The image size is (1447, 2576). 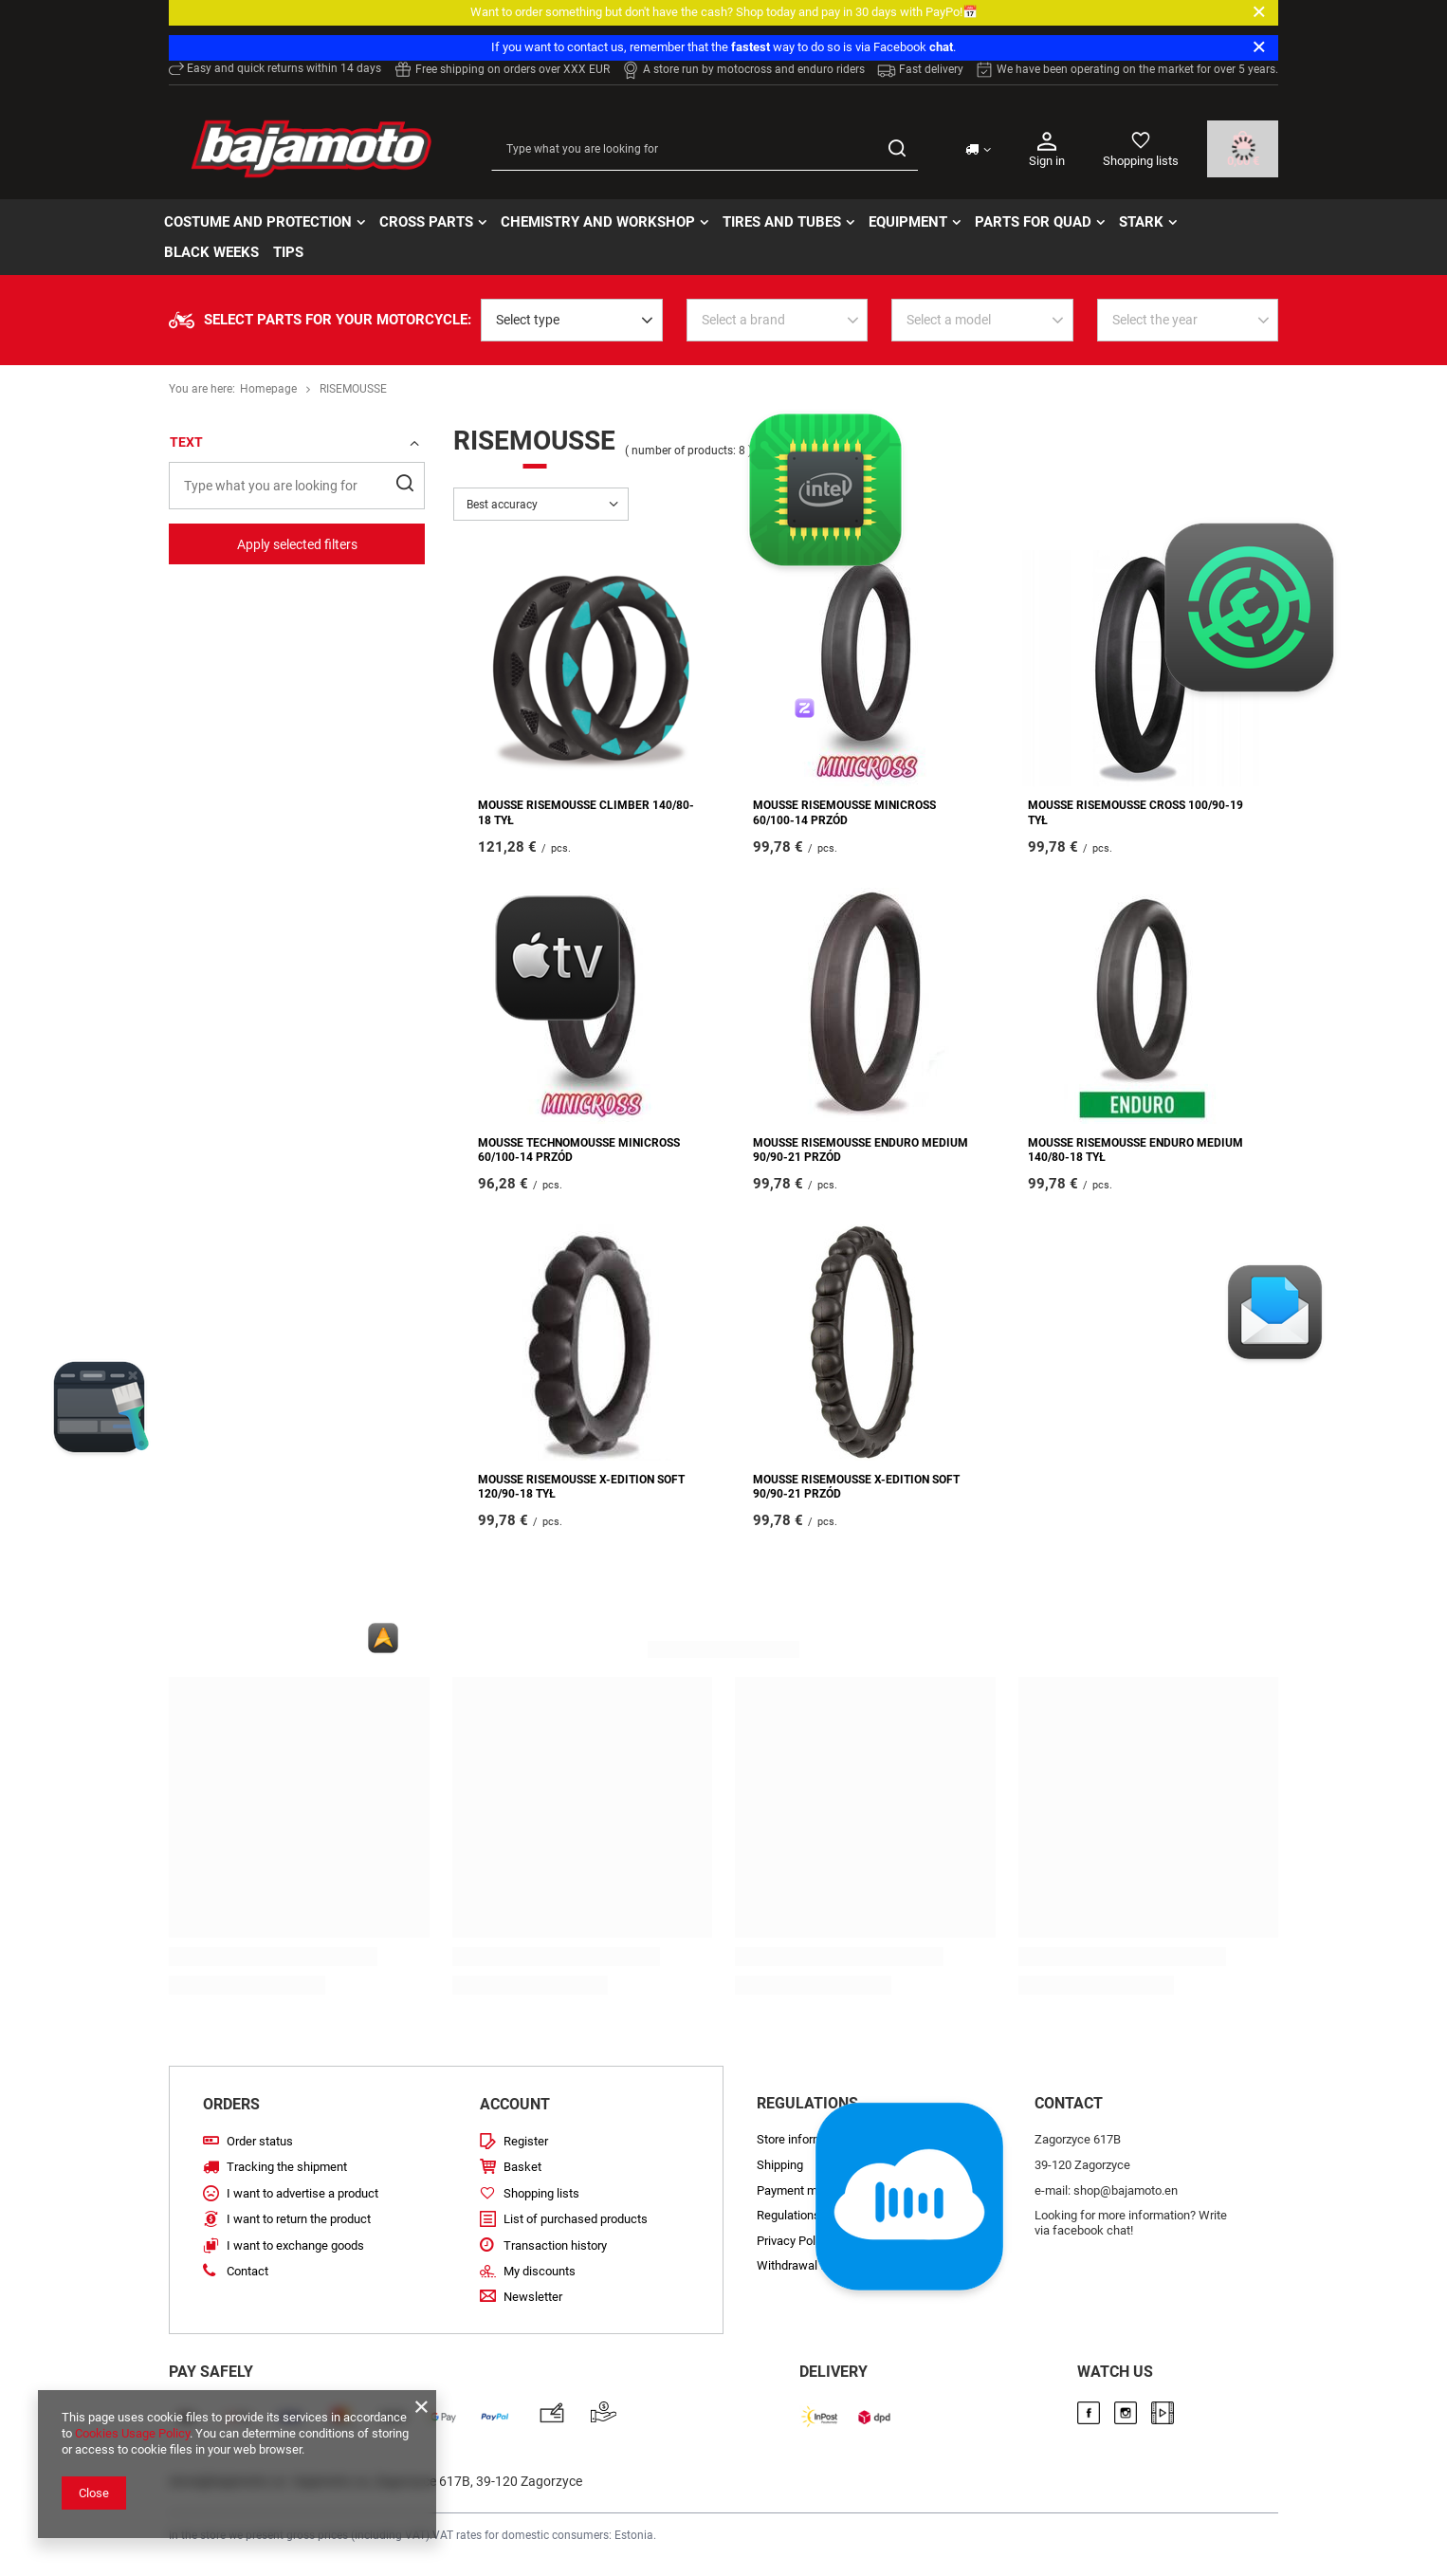 I want to click on open cpu frequency monitoring app, so click(x=825, y=489).